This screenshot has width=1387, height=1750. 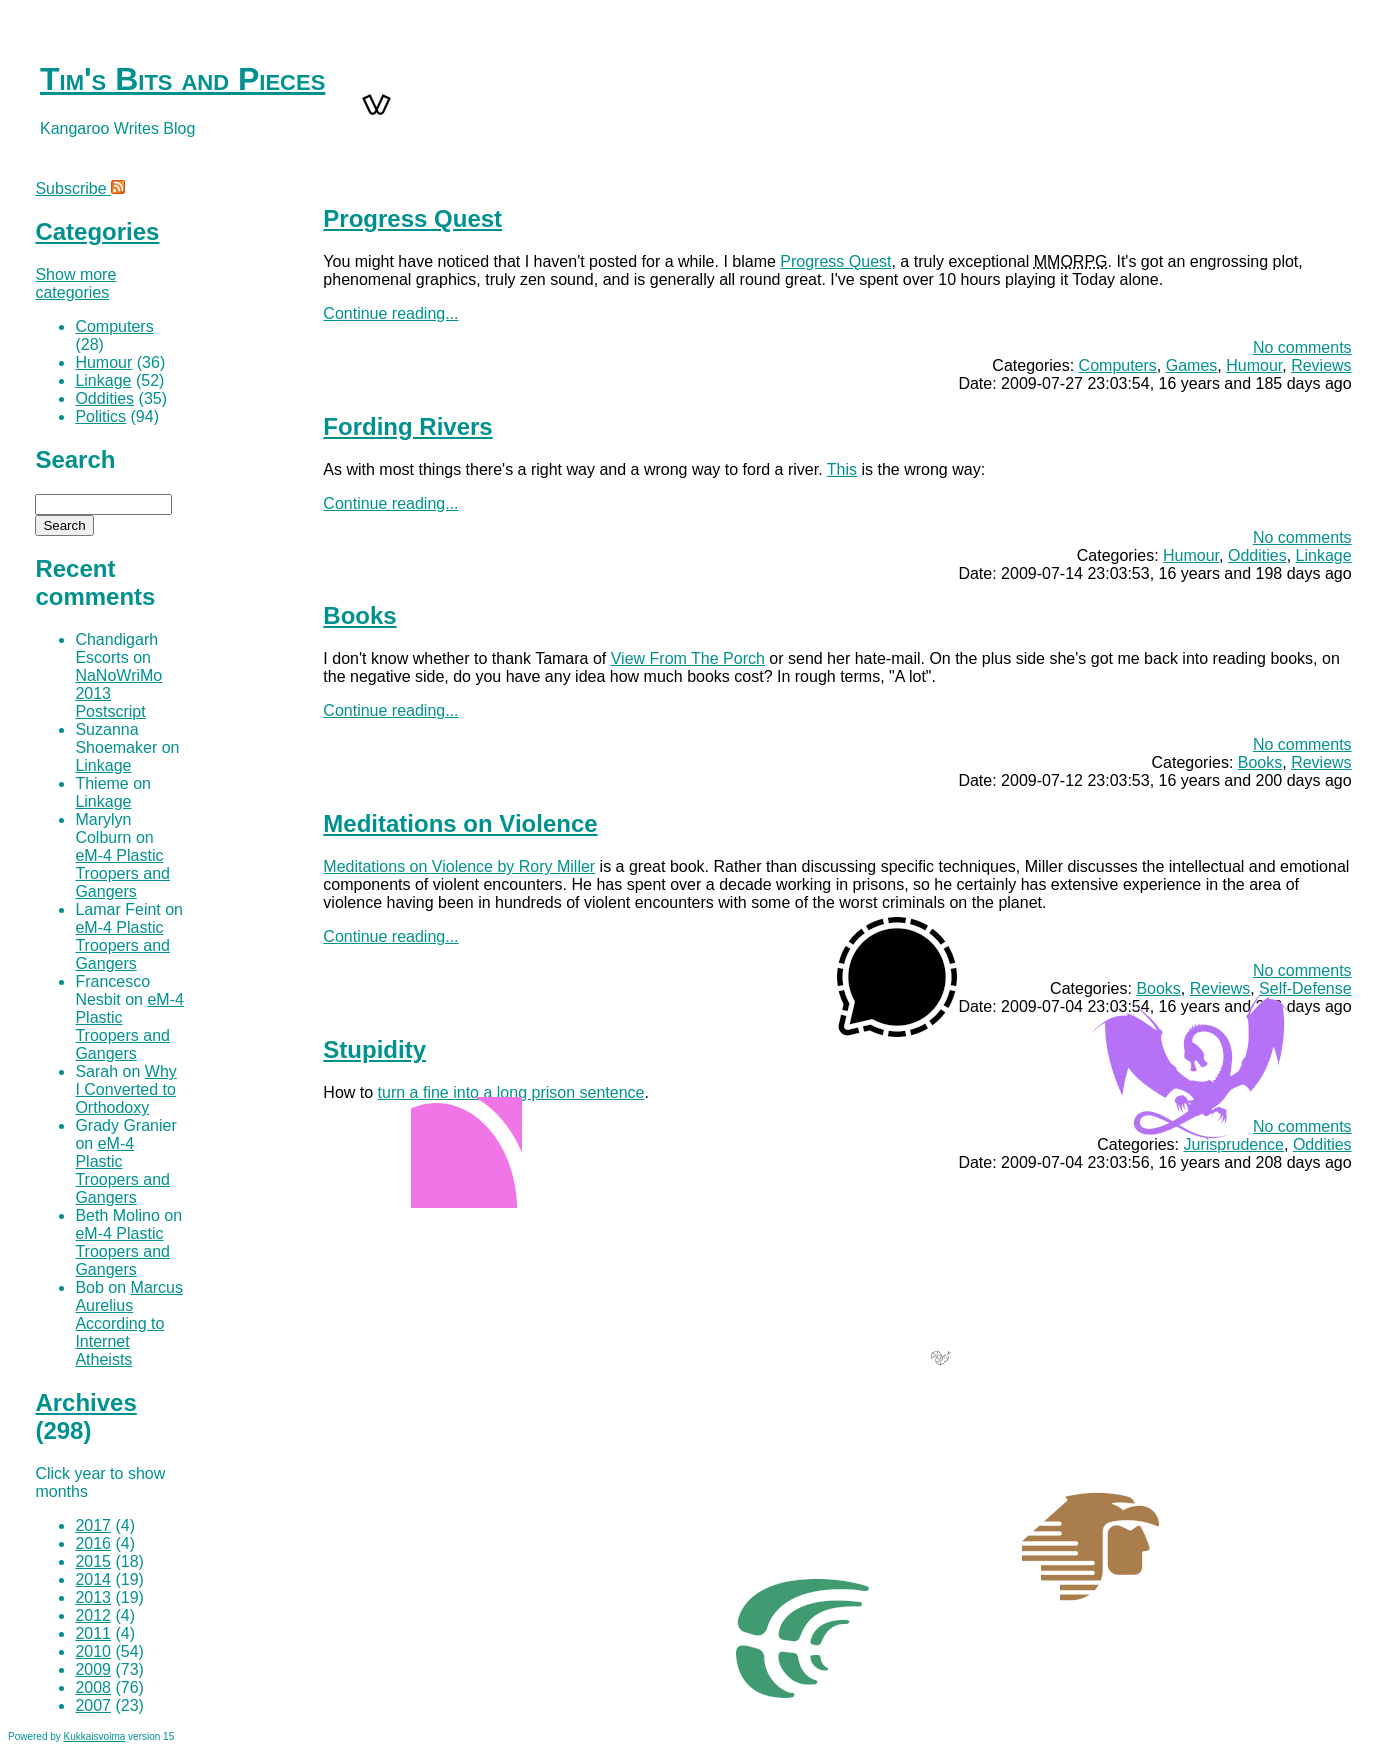 I want to click on link to PythonAnywhere cloud hosting service, so click(x=941, y=1358).